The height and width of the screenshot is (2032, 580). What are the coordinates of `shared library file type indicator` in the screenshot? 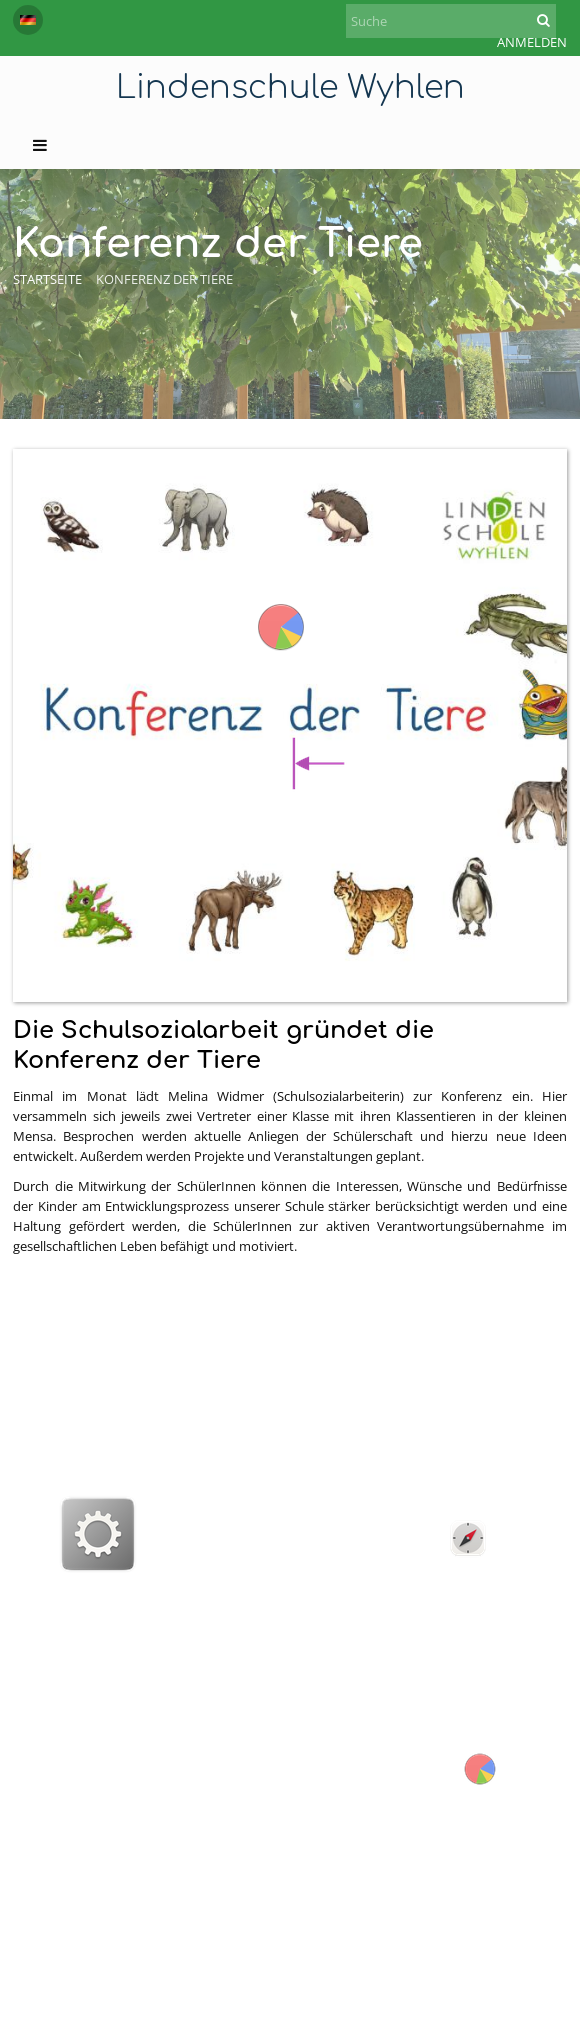 It's located at (98, 1534).